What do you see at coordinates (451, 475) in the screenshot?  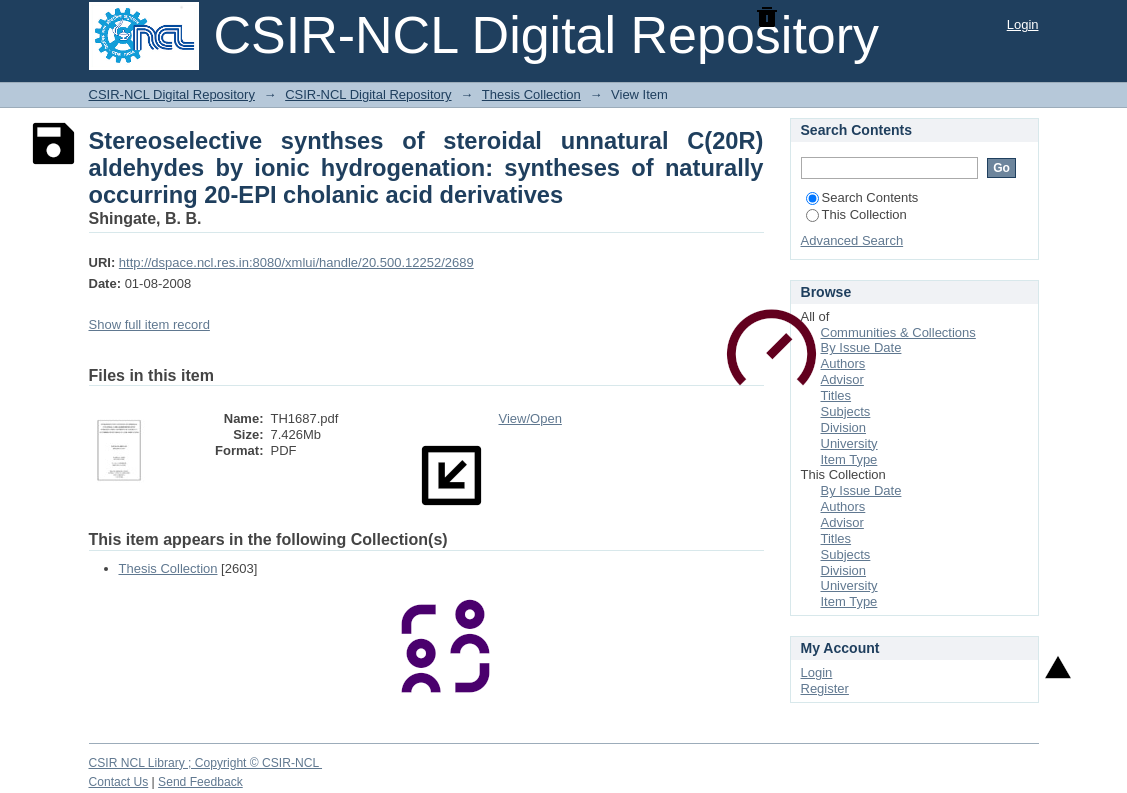 I see `navigate to previous or lower-level content` at bounding box center [451, 475].